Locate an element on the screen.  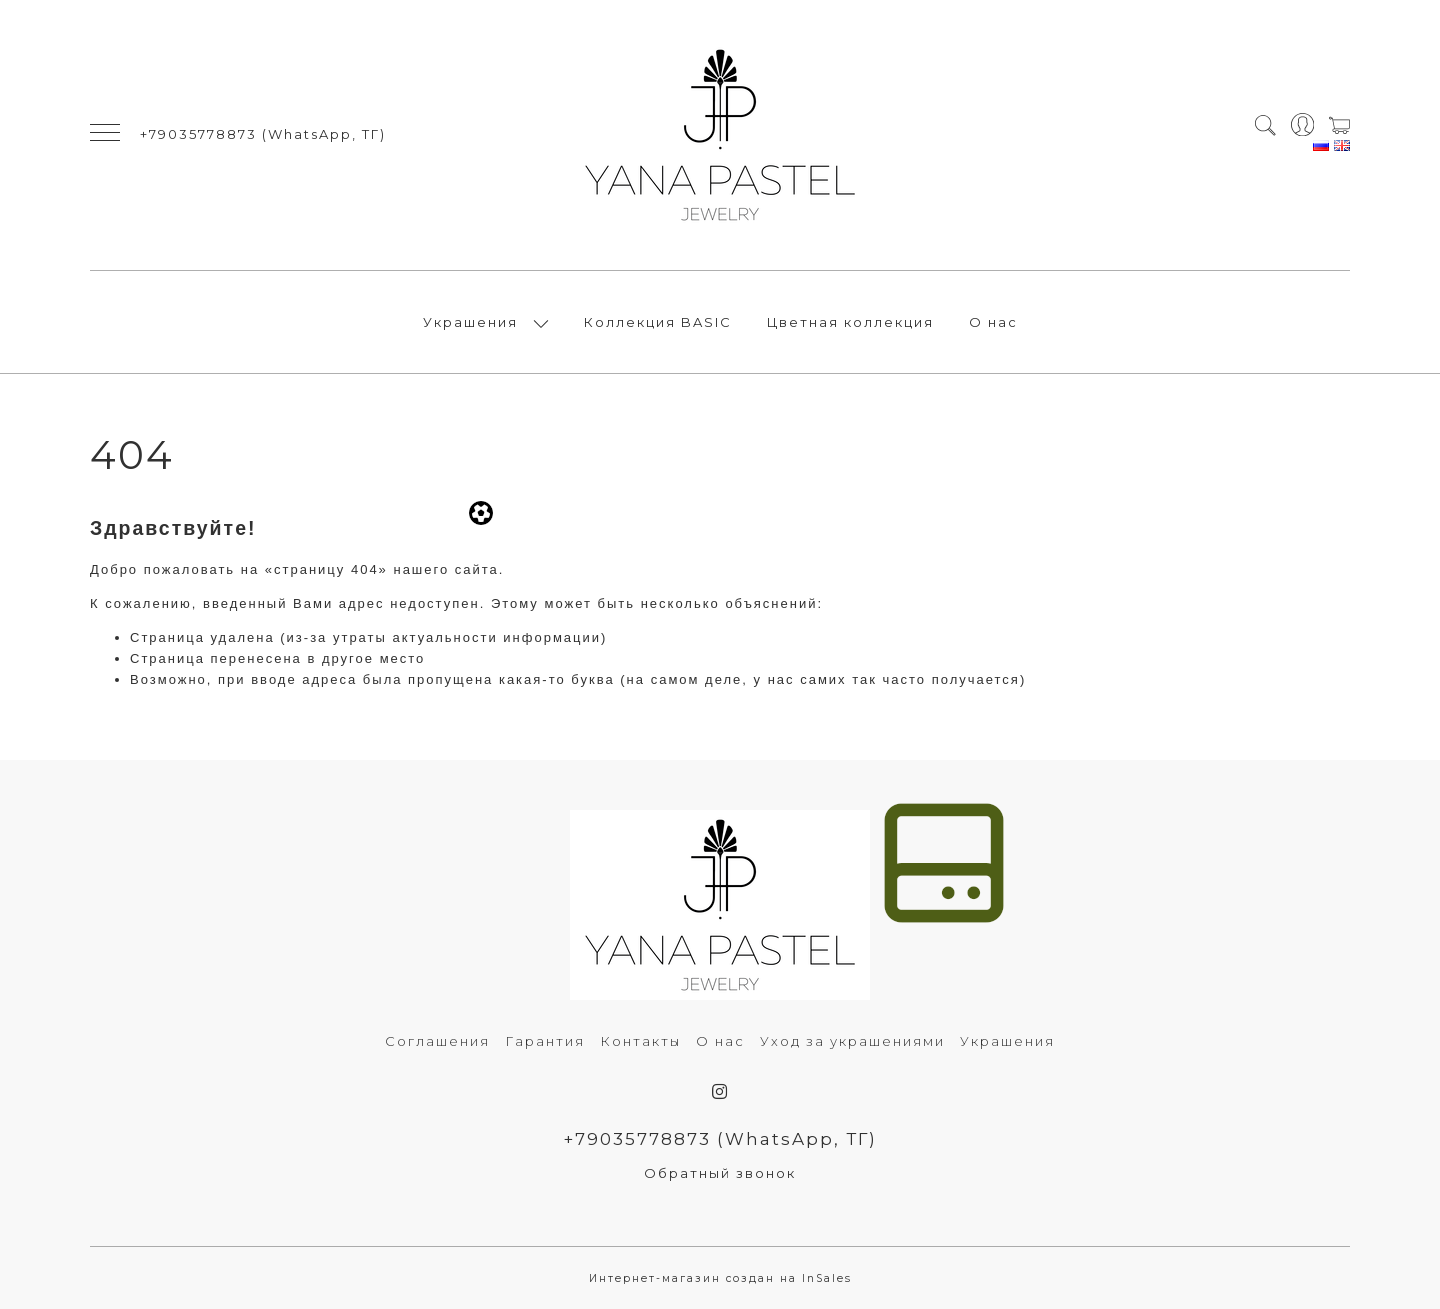
access sports or soccer-related content is located at coordinates (481, 513).